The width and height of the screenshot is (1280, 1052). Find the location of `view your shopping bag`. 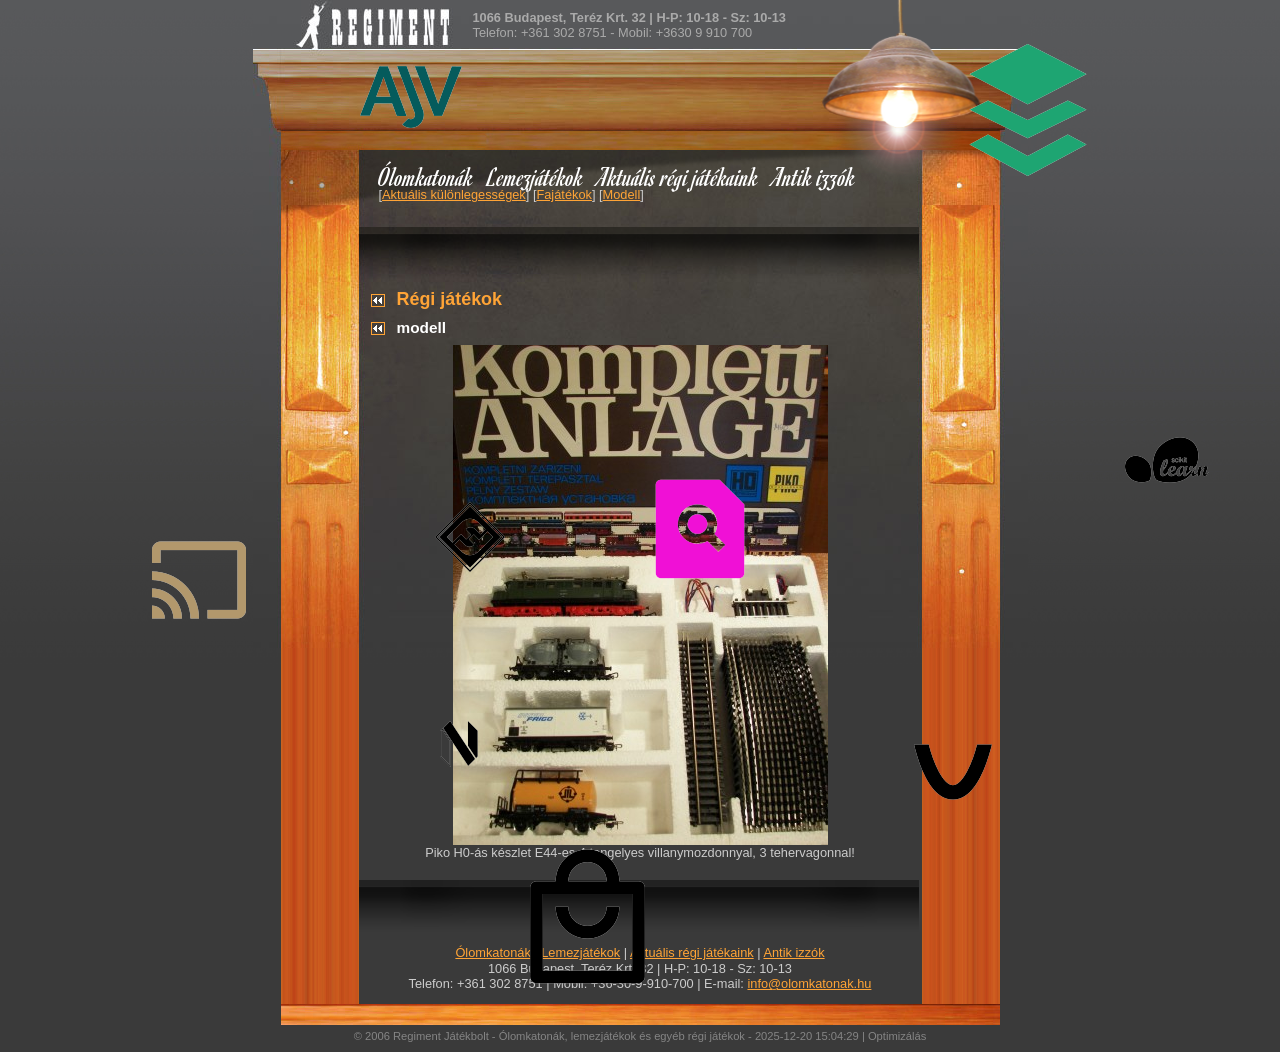

view your shopping bag is located at coordinates (587, 919).